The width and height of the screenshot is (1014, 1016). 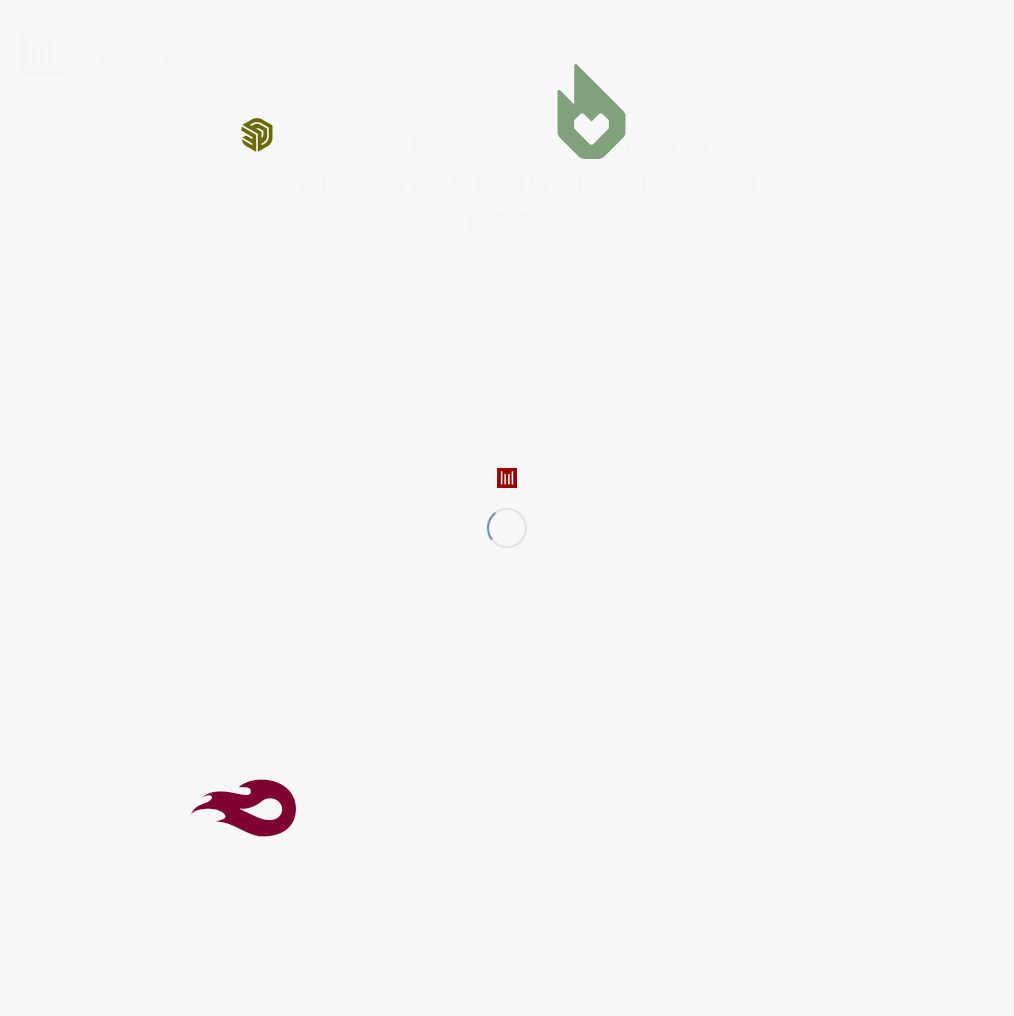 I want to click on open SketchUp 3D modeling application, so click(x=257, y=135).